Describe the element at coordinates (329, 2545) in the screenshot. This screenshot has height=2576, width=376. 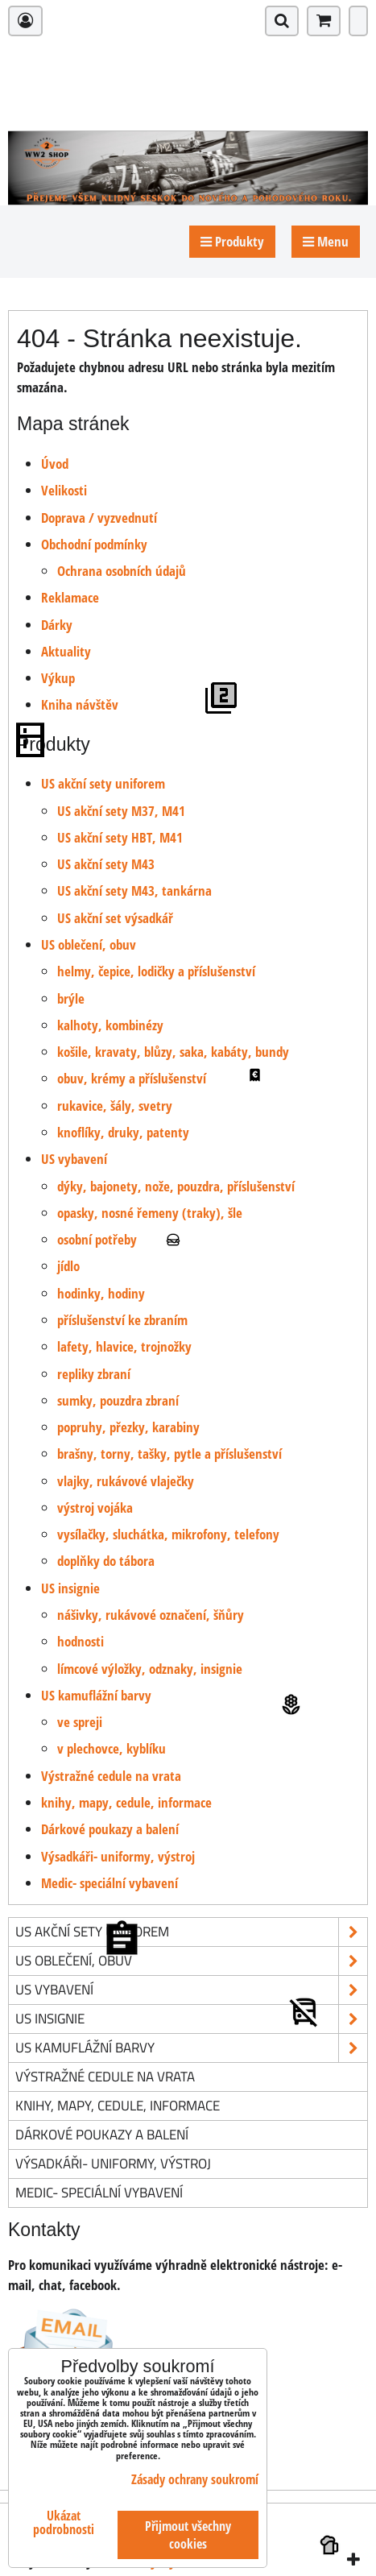
I see `find nearby sports bars or pubs` at that location.